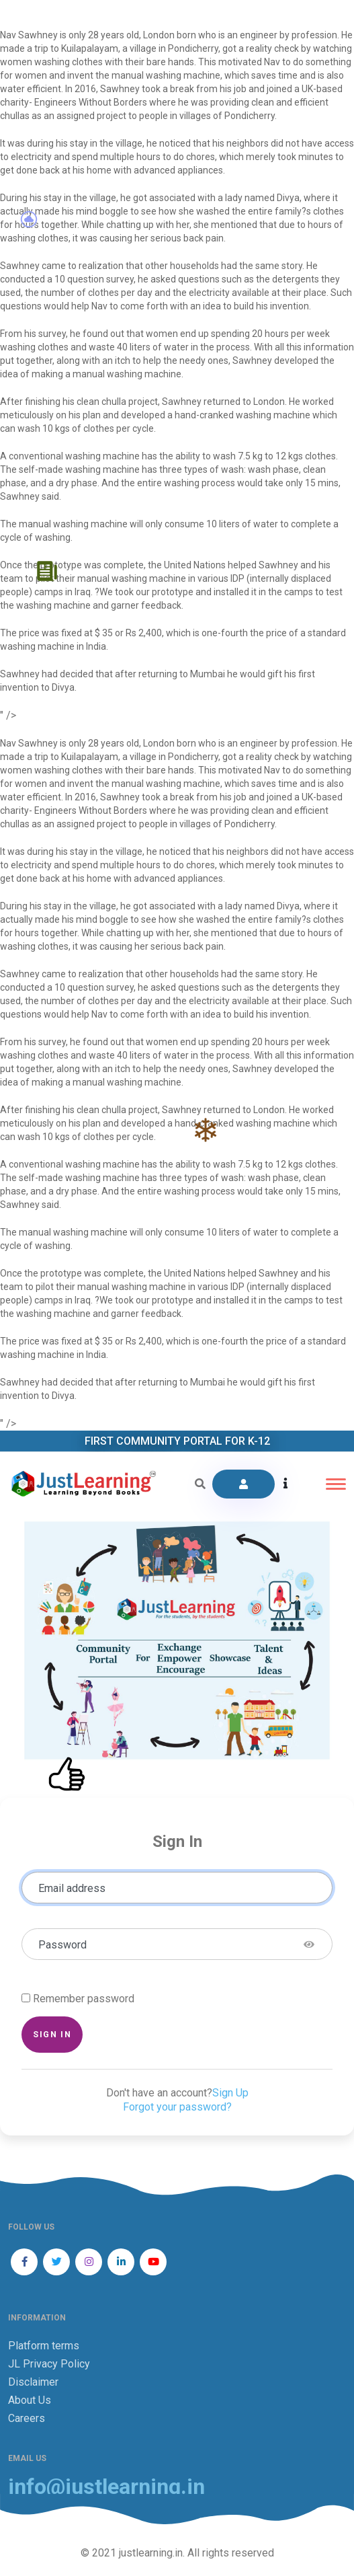 The width and height of the screenshot is (354, 2576). What do you see at coordinates (47, 571) in the screenshot?
I see `view news or articles` at bounding box center [47, 571].